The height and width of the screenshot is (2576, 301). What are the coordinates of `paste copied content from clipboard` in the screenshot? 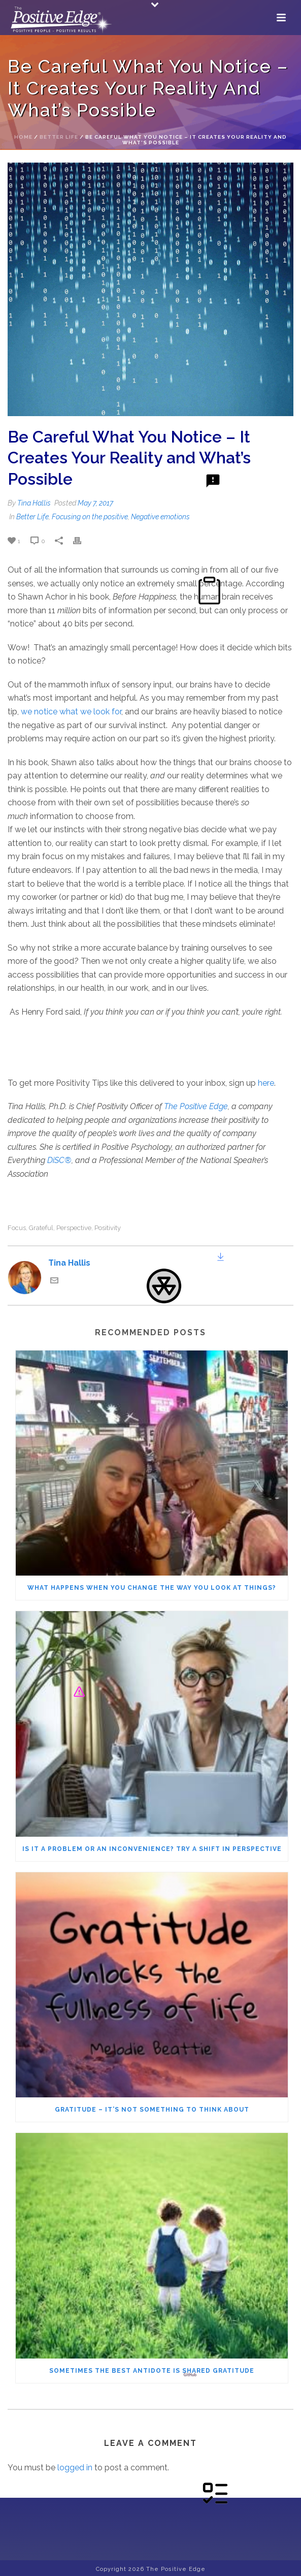 It's located at (209, 591).